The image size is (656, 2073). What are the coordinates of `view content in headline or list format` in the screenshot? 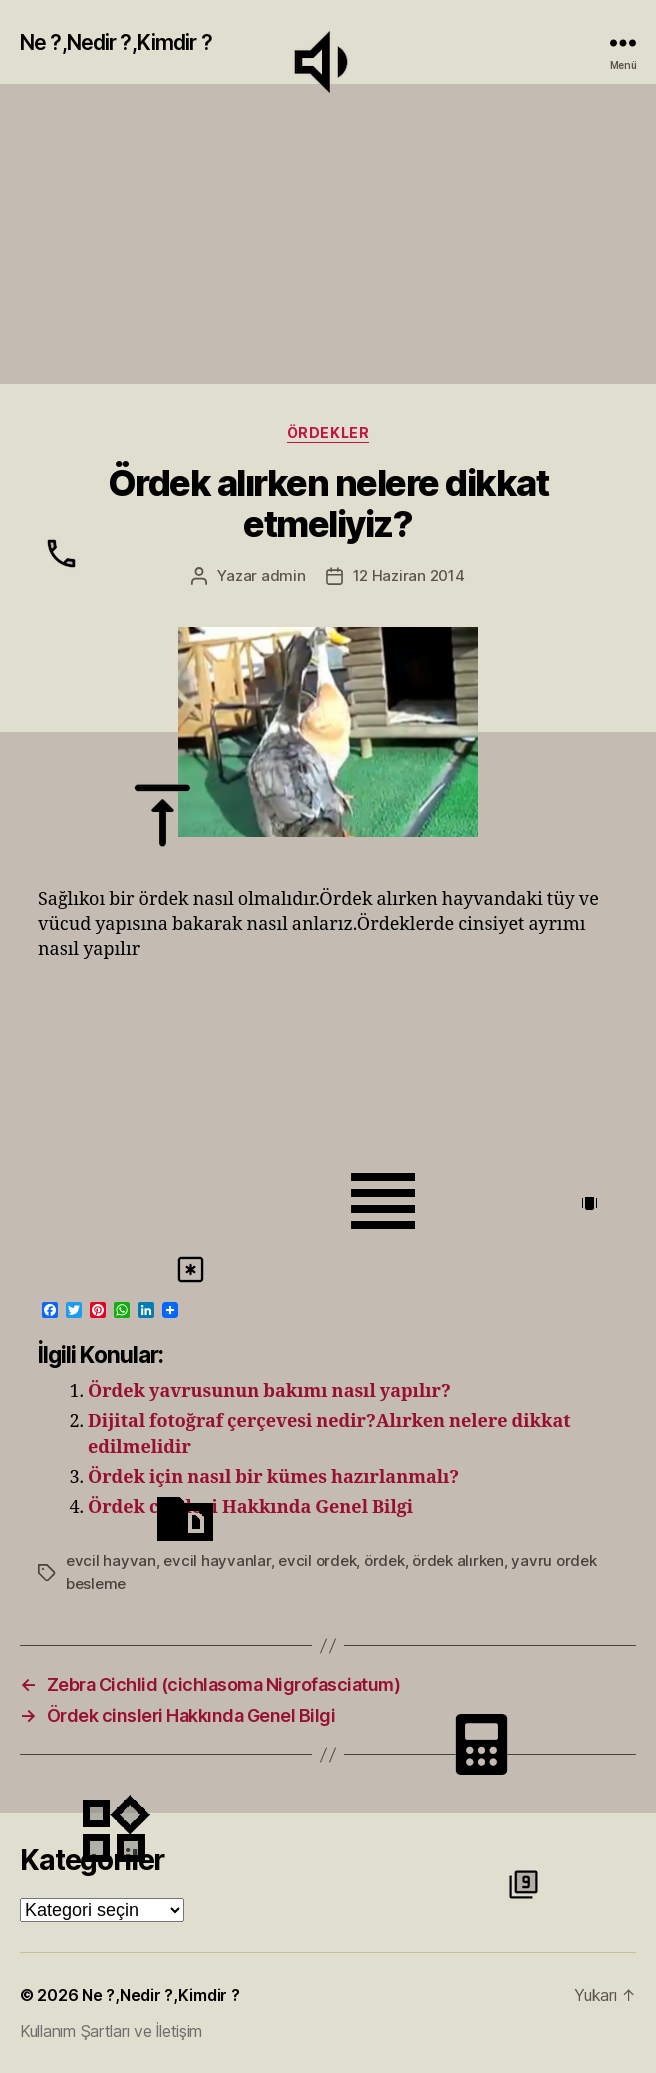 It's located at (383, 1201).